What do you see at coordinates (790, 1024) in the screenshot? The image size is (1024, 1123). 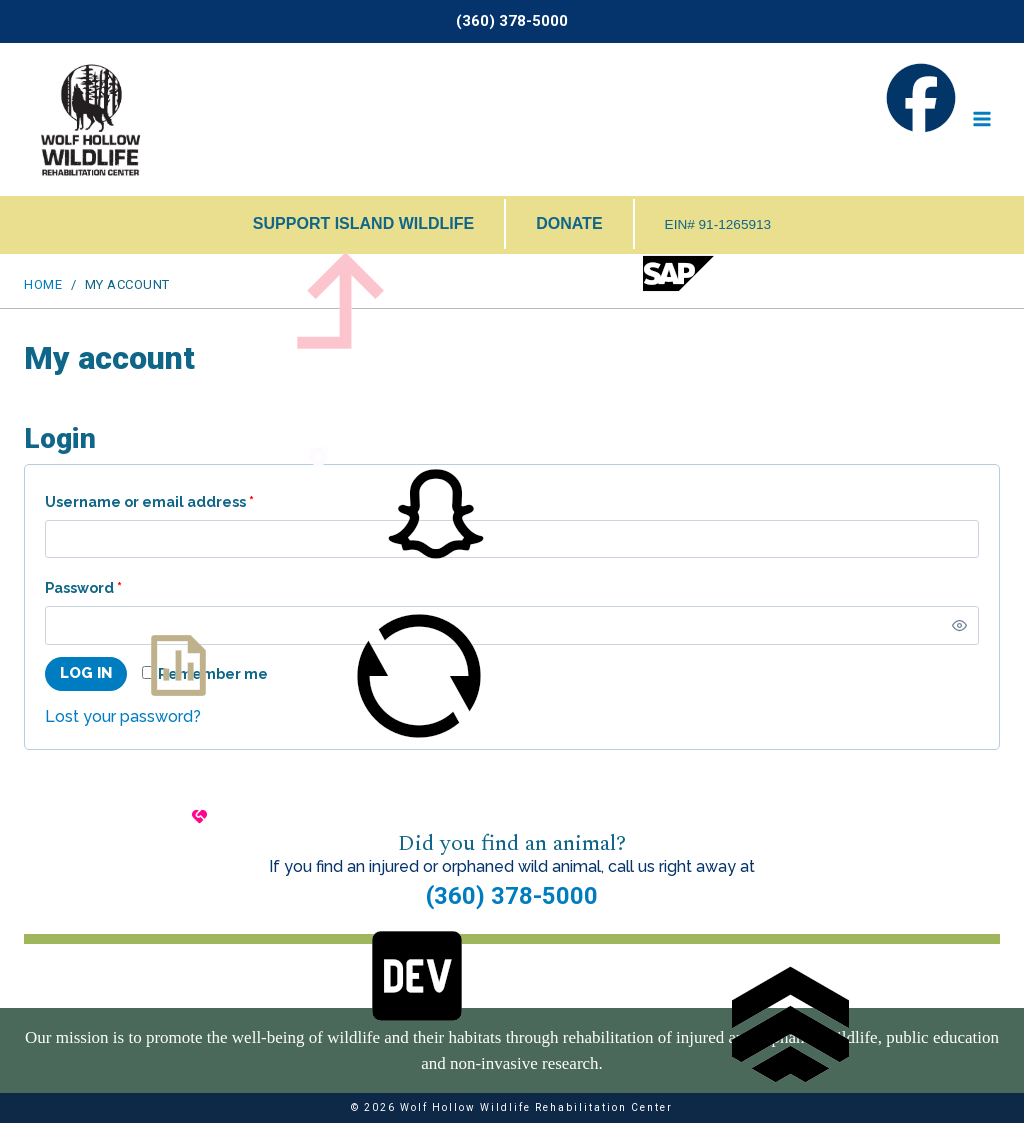 I see `open koyeb cloud platform` at bounding box center [790, 1024].